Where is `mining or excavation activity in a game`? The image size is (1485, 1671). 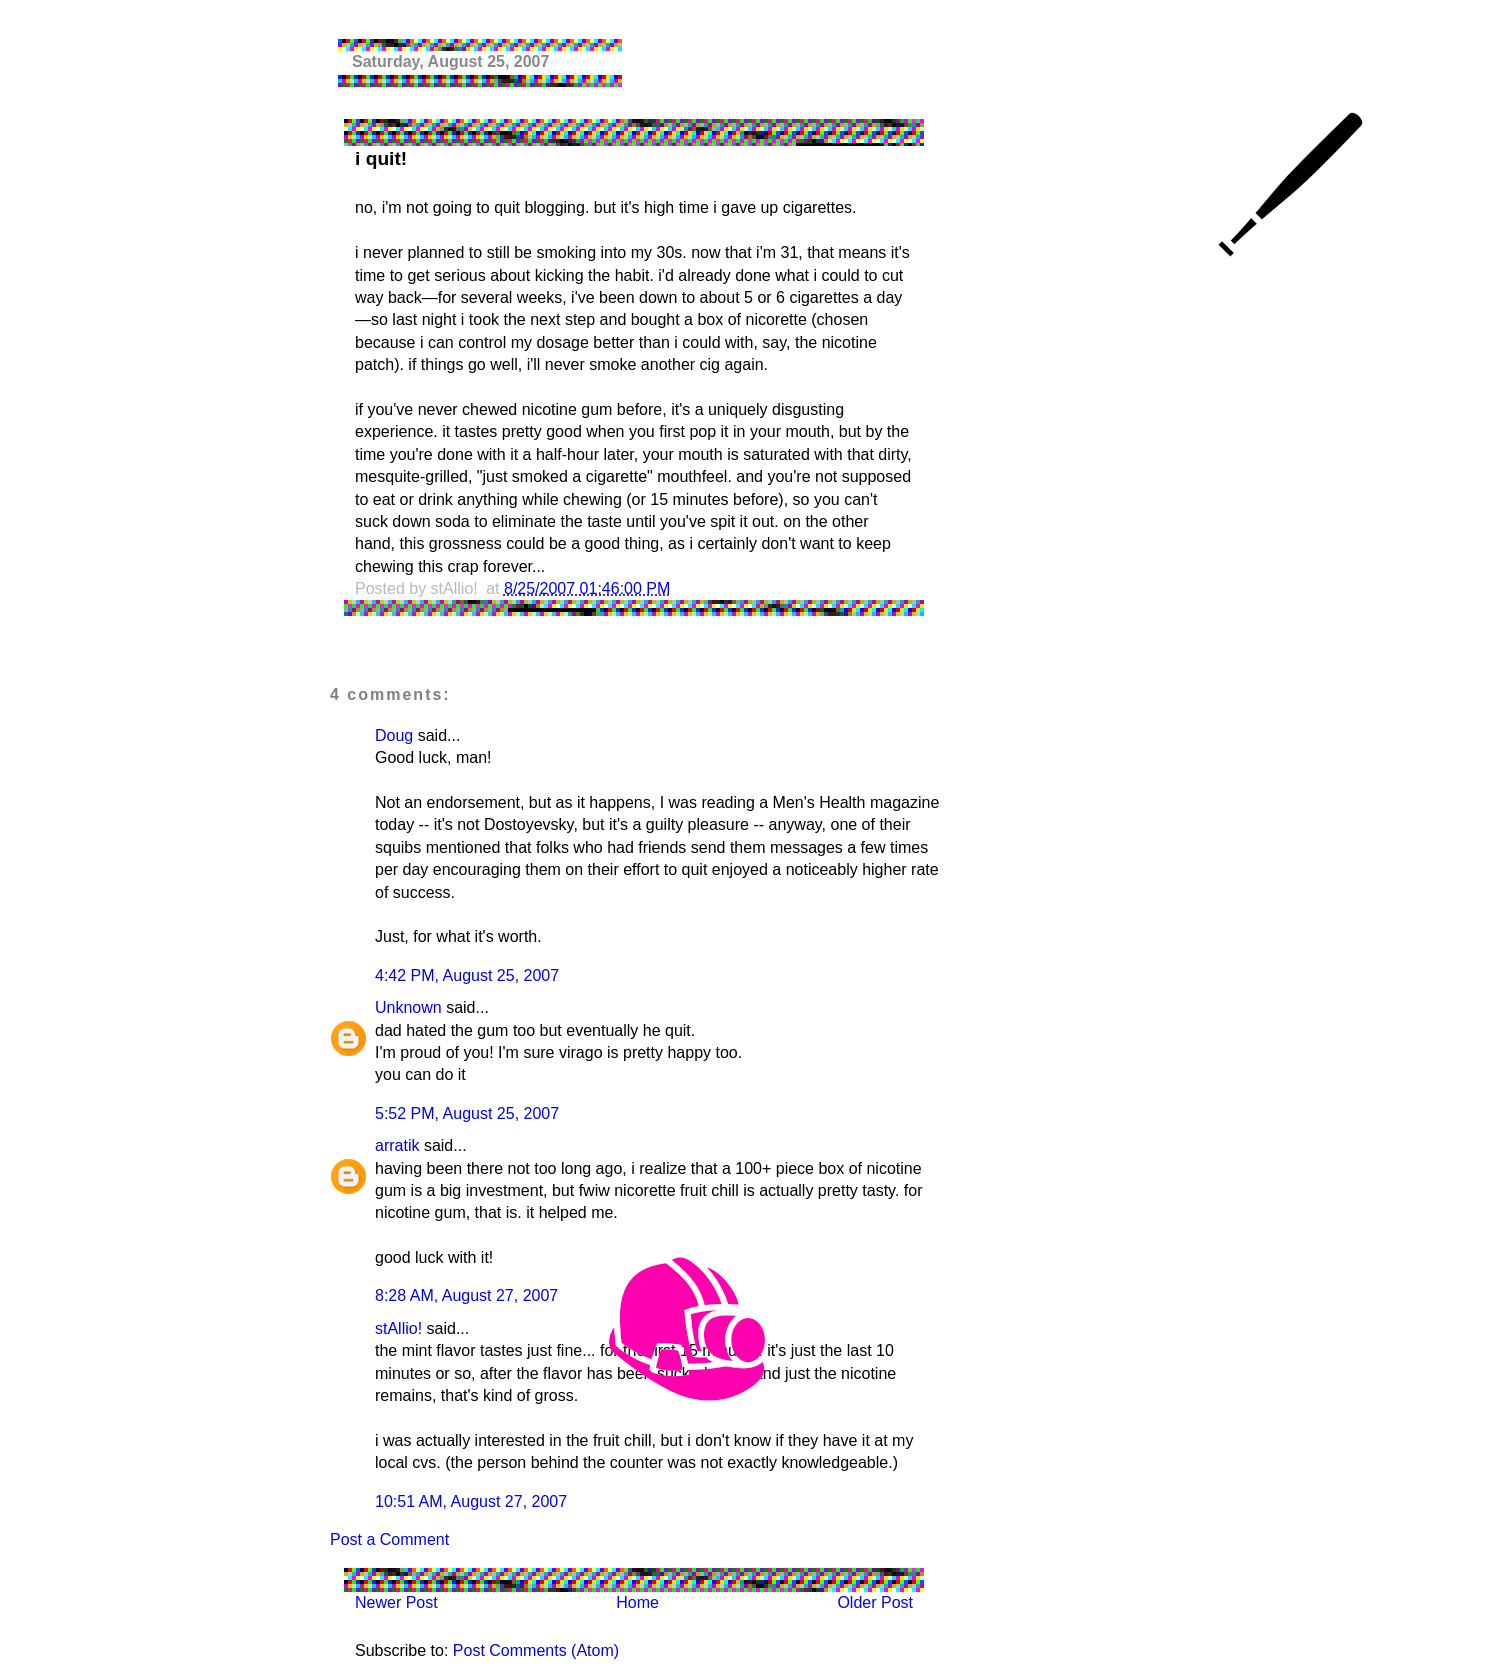
mining or excavation activity in a game is located at coordinates (687, 1329).